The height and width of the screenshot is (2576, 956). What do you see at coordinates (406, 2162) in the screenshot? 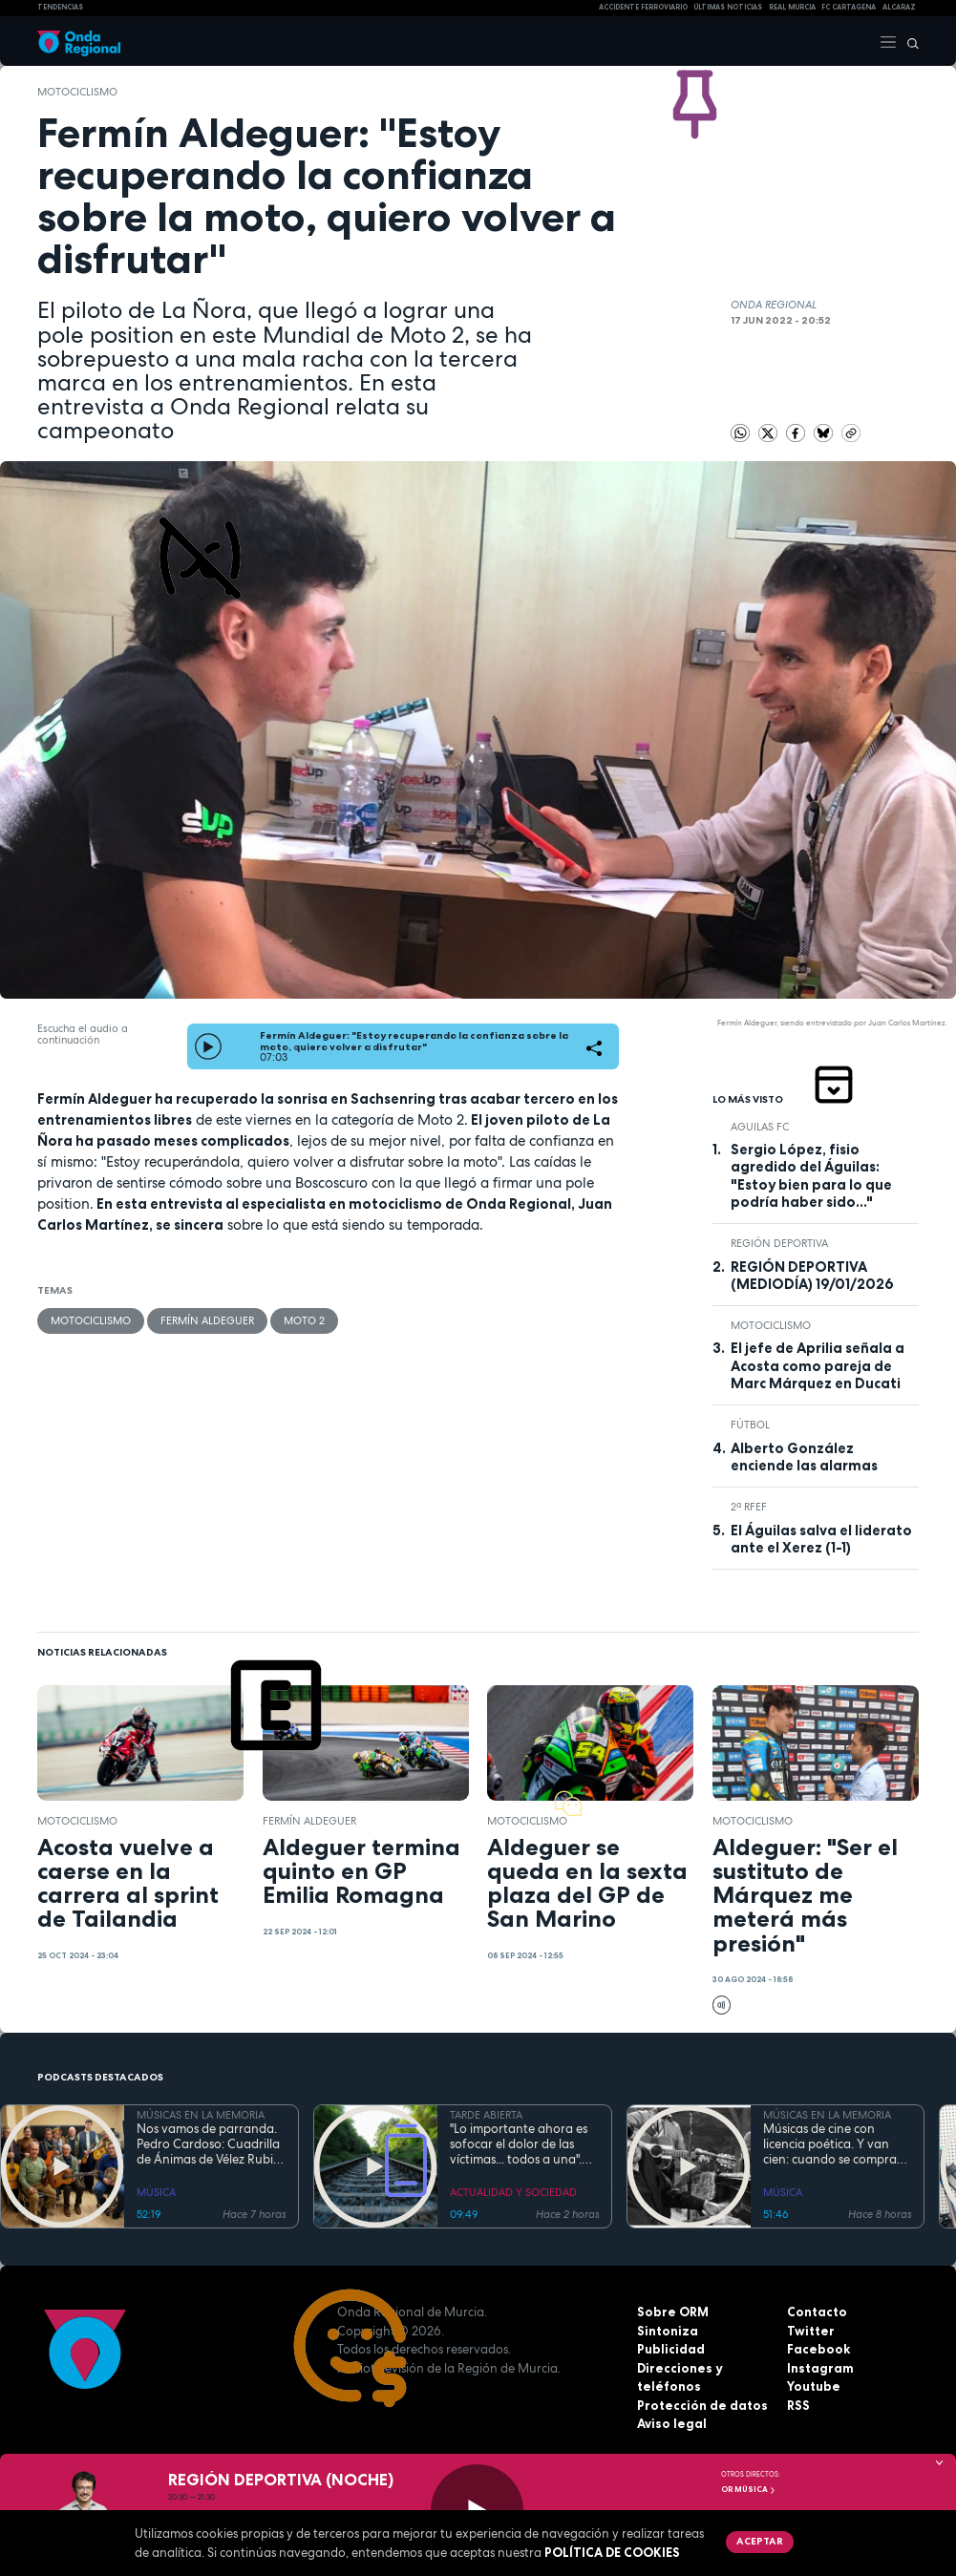
I see `indicates low battery status` at bounding box center [406, 2162].